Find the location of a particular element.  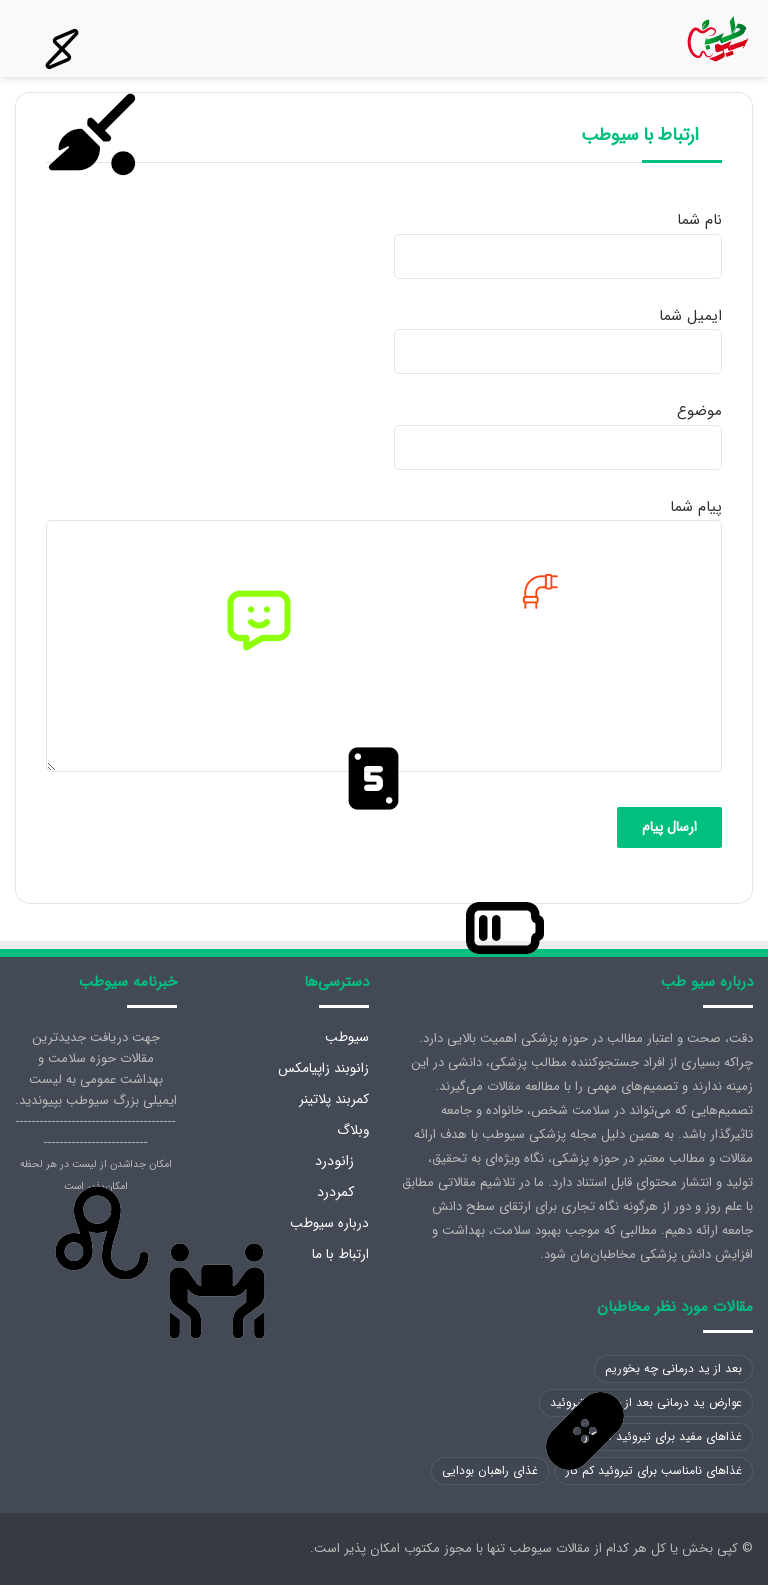

select the five card in a card game is located at coordinates (373, 778).